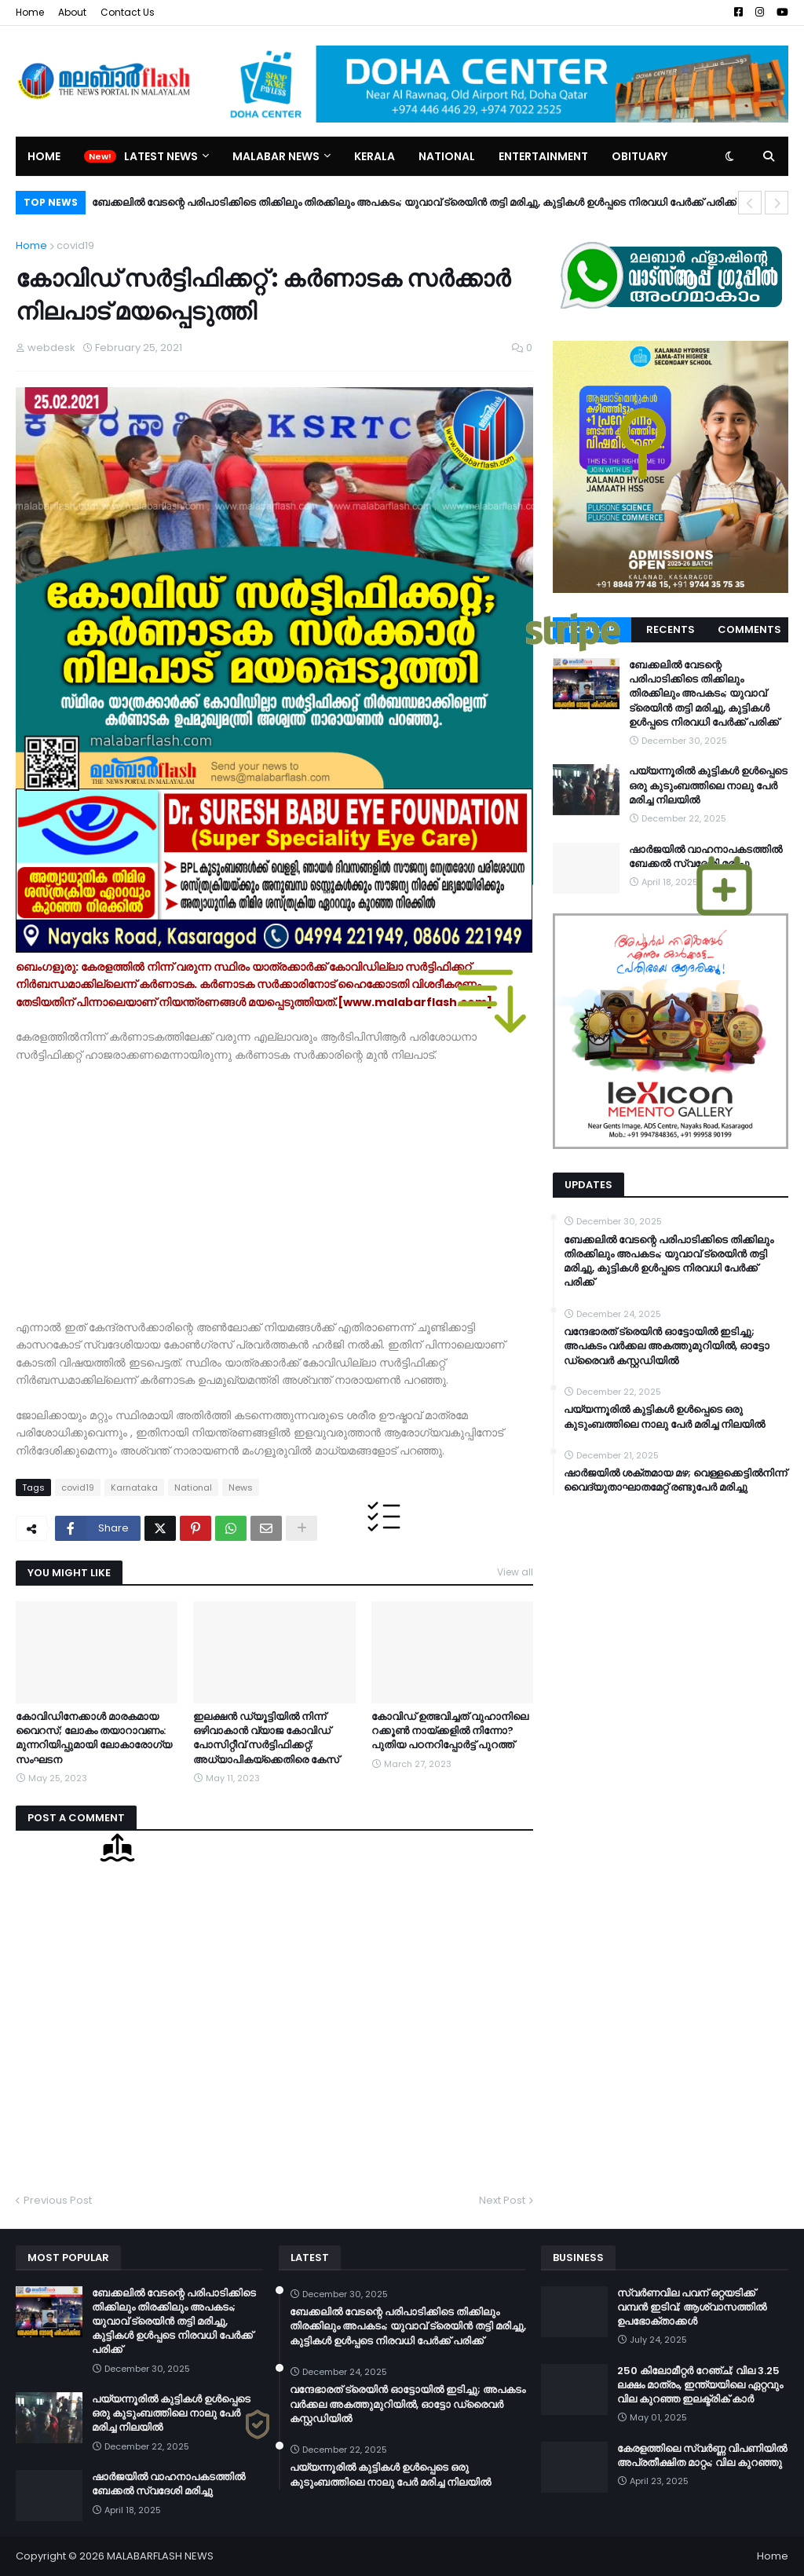 This screenshot has height=2576, width=804. Describe the element at coordinates (117, 1847) in the screenshot. I see `indicates rising water levels or flood warning` at that location.